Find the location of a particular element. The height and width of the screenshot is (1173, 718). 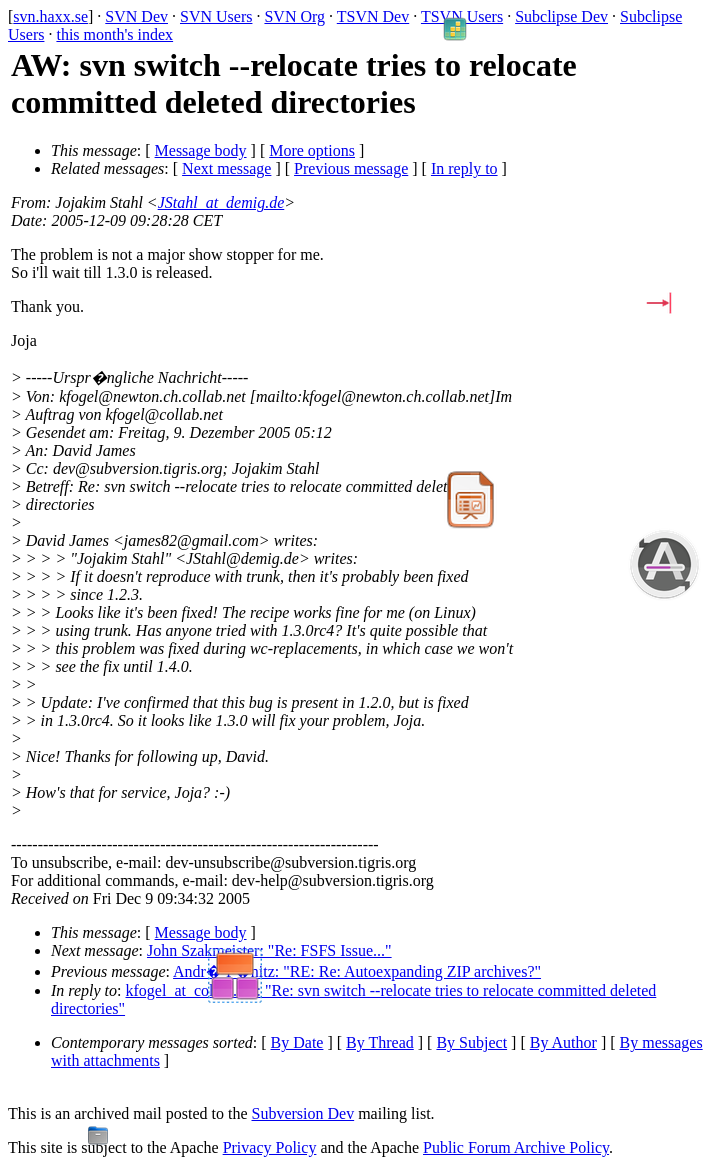

open the file manager application is located at coordinates (98, 1135).